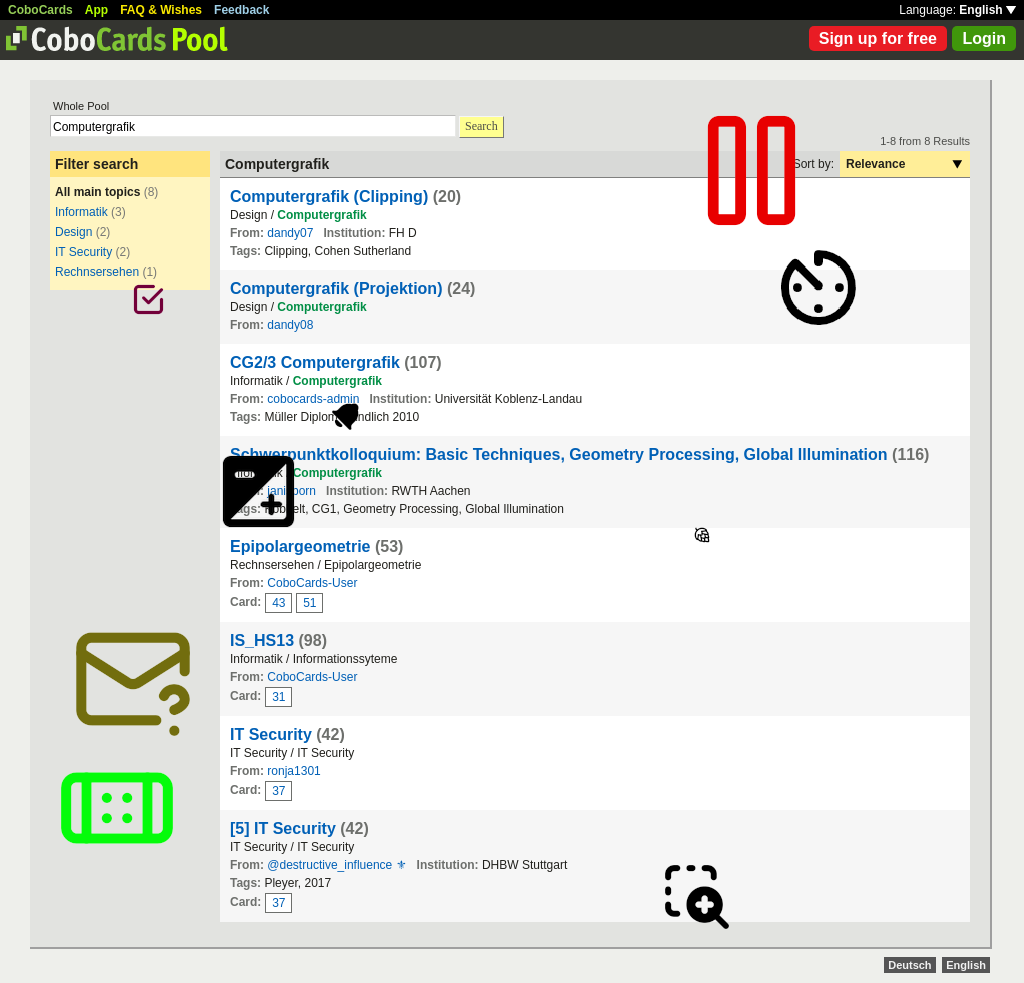 This screenshot has height=983, width=1024. What do you see at coordinates (751, 170) in the screenshot?
I see `pause media playback` at bounding box center [751, 170].